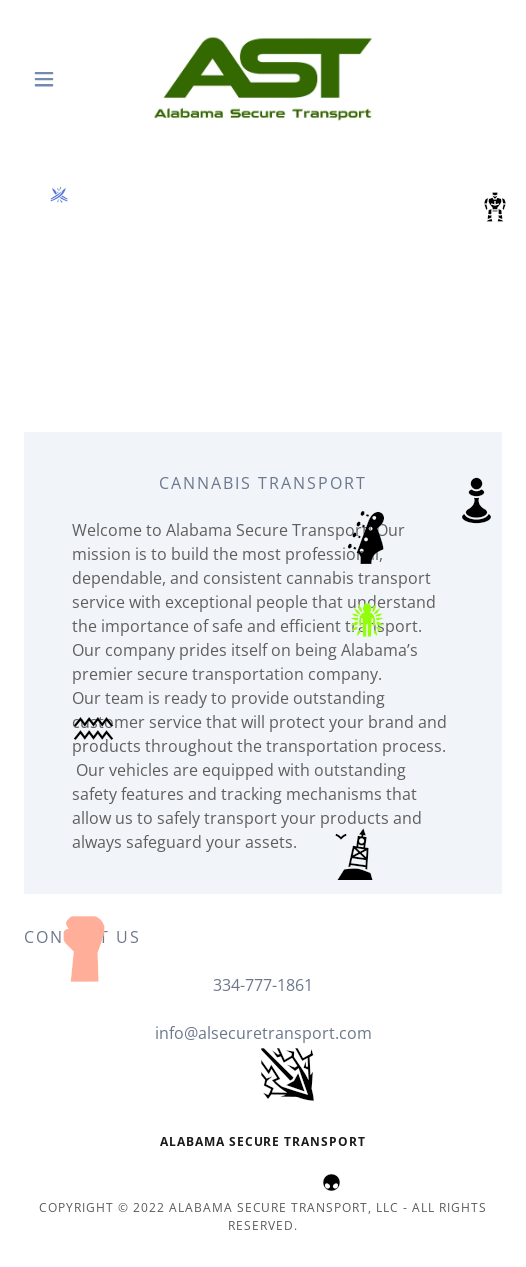  Describe the element at coordinates (84, 949) in the screenshot. I see `indicates rebellion or protest theme` at that location.